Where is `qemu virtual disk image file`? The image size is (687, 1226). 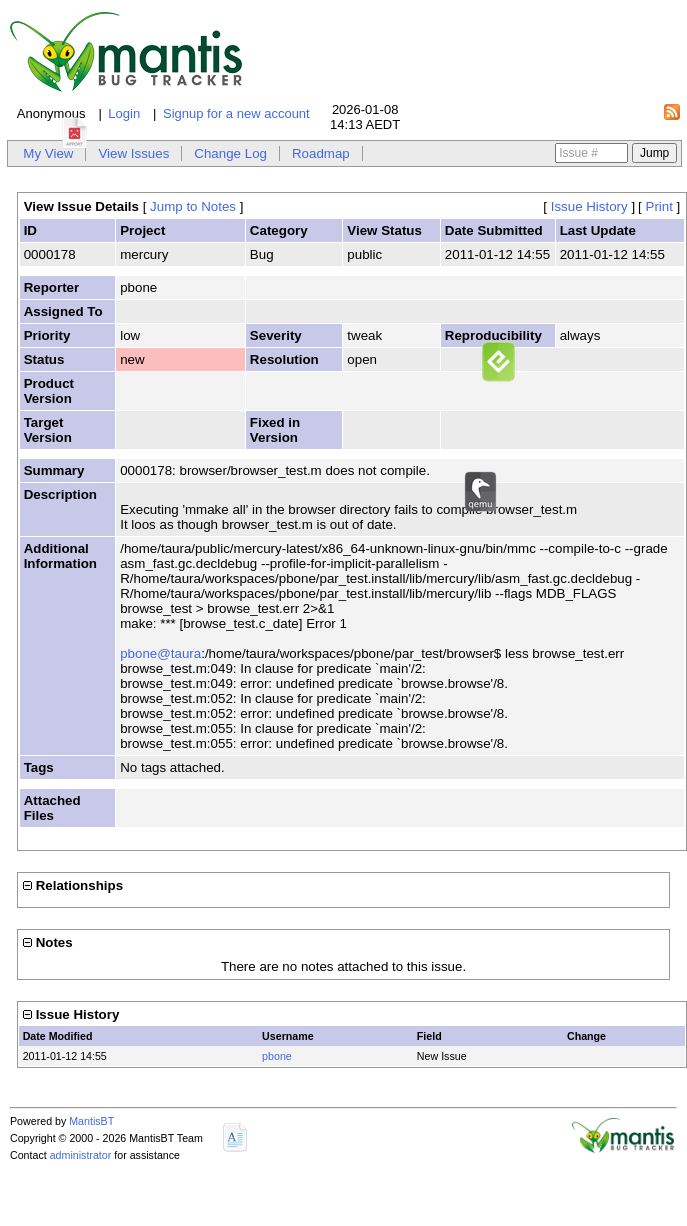 qemu virtual disk image file is located at coordinates (480, 491).